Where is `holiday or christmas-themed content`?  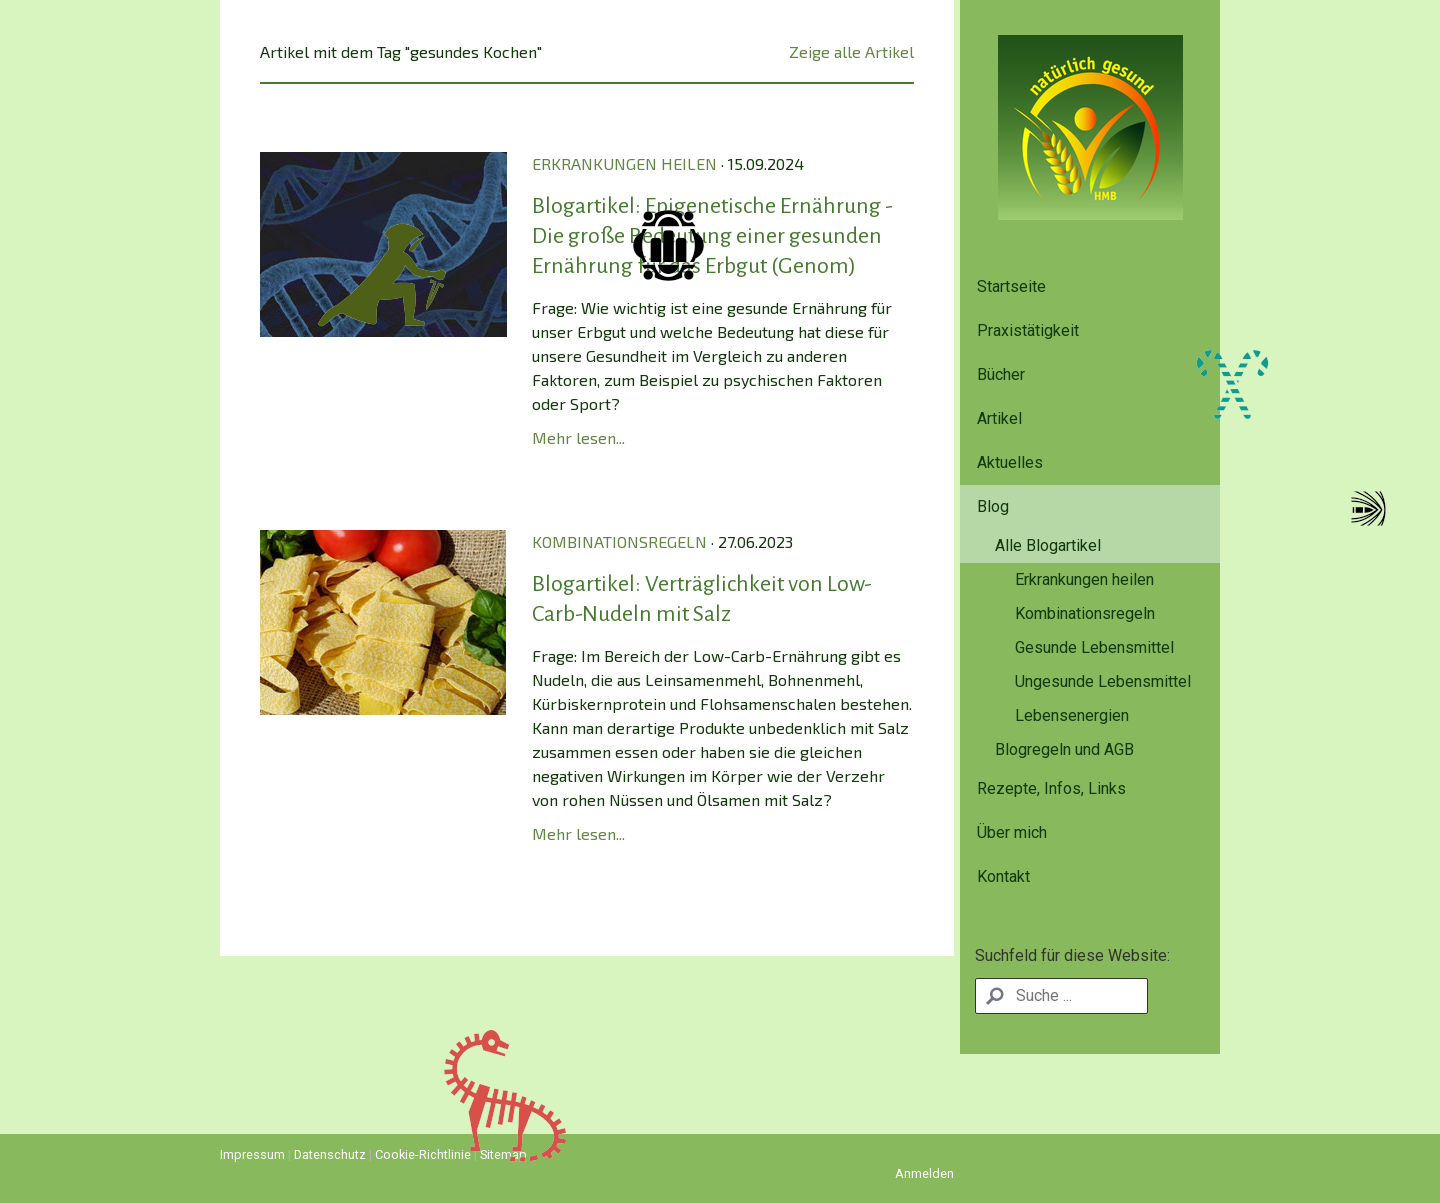
holiday or christmas-themed content is located at coordinates (1232, 384).